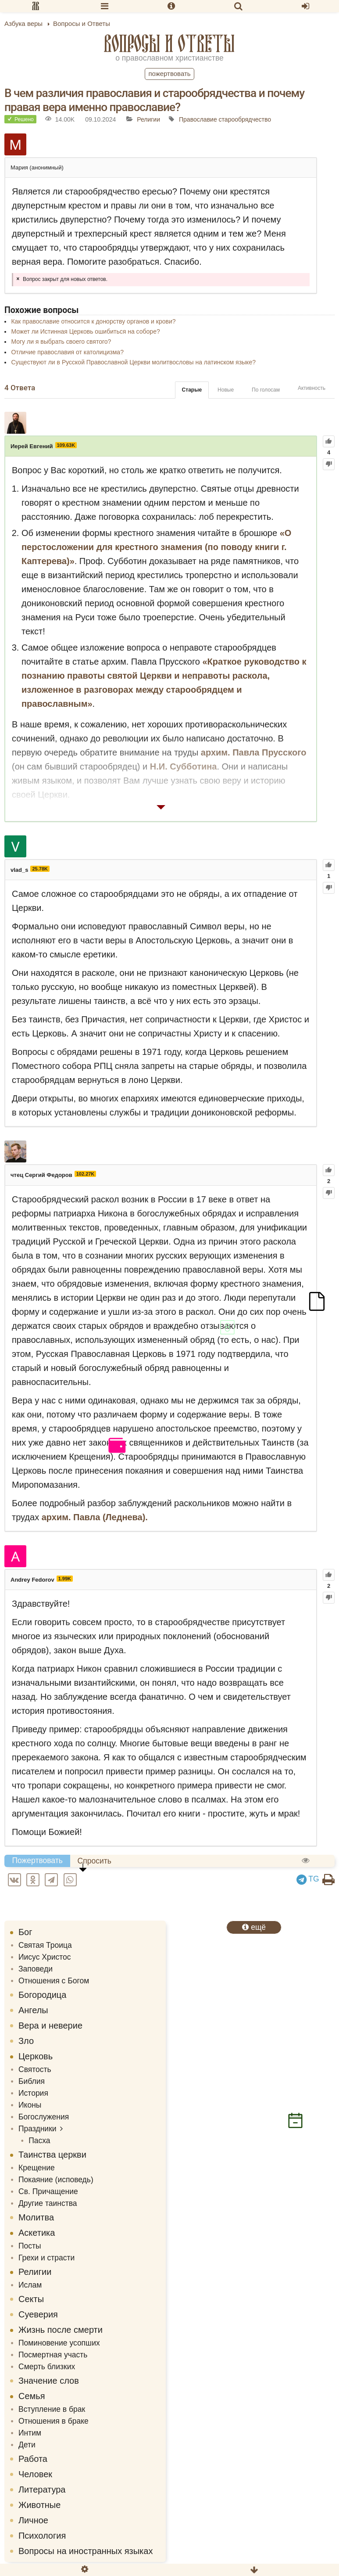 Image resolution: width=339 pixels, height=2576 pixels. I want to click on remove an event from your calendar, so click(295, 2121).